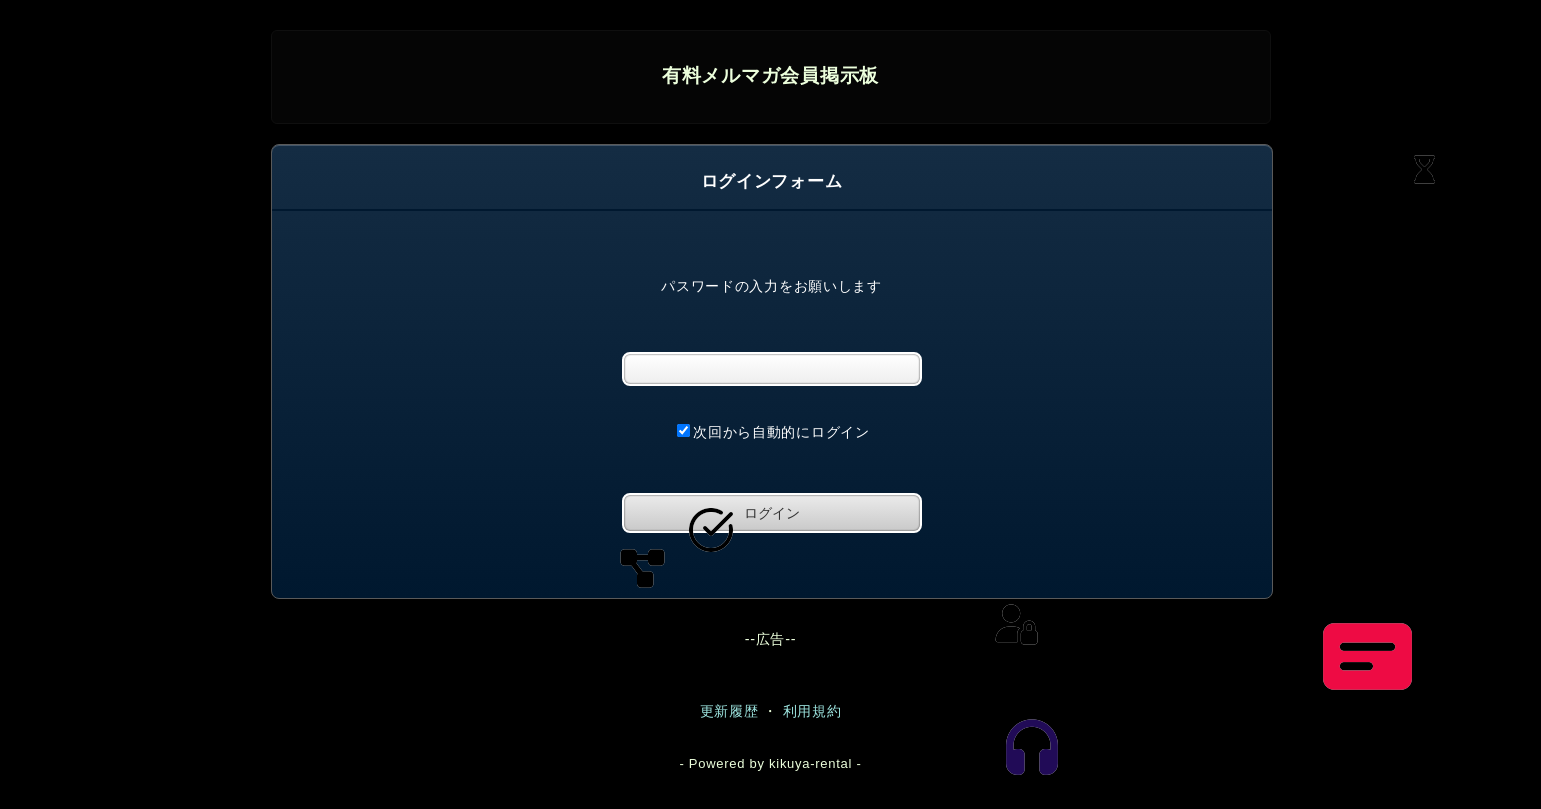 This screenshot has width=1541, height=809. Describe the element at coordinates (711, 530) in the screenshot. I see `task or action completed successfully` at that location.